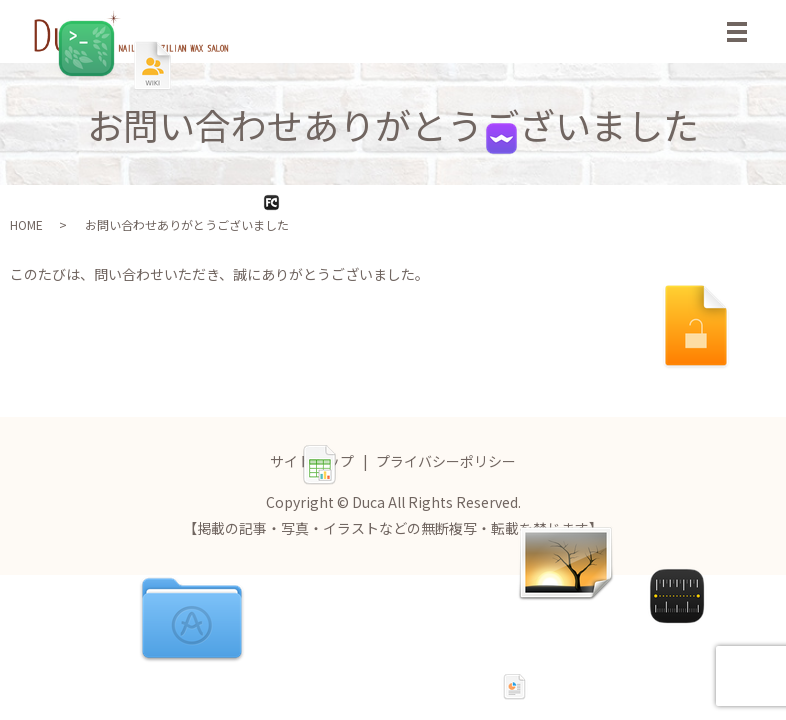  Describe the element at coordinates (271, 202) in the screenshot. I see `launch Far Cry game` at that location.